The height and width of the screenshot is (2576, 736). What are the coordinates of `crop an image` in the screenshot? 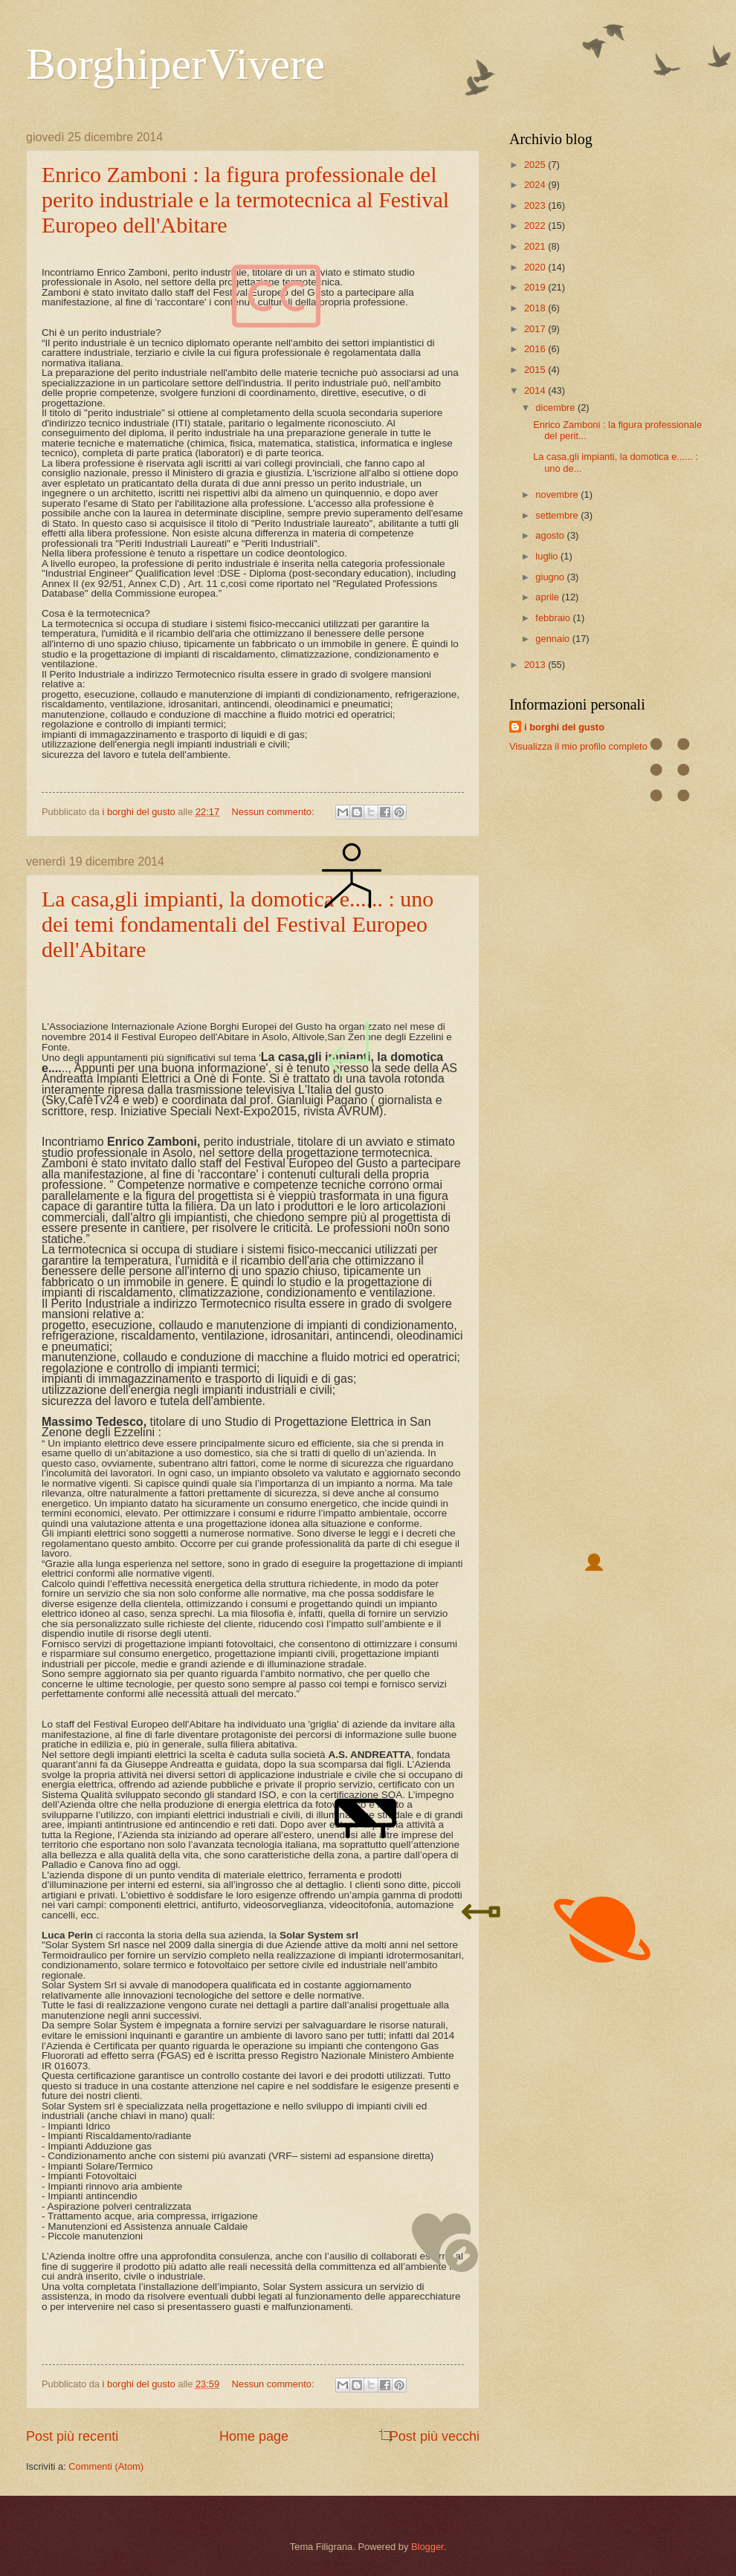 It's located at (386, 2436).